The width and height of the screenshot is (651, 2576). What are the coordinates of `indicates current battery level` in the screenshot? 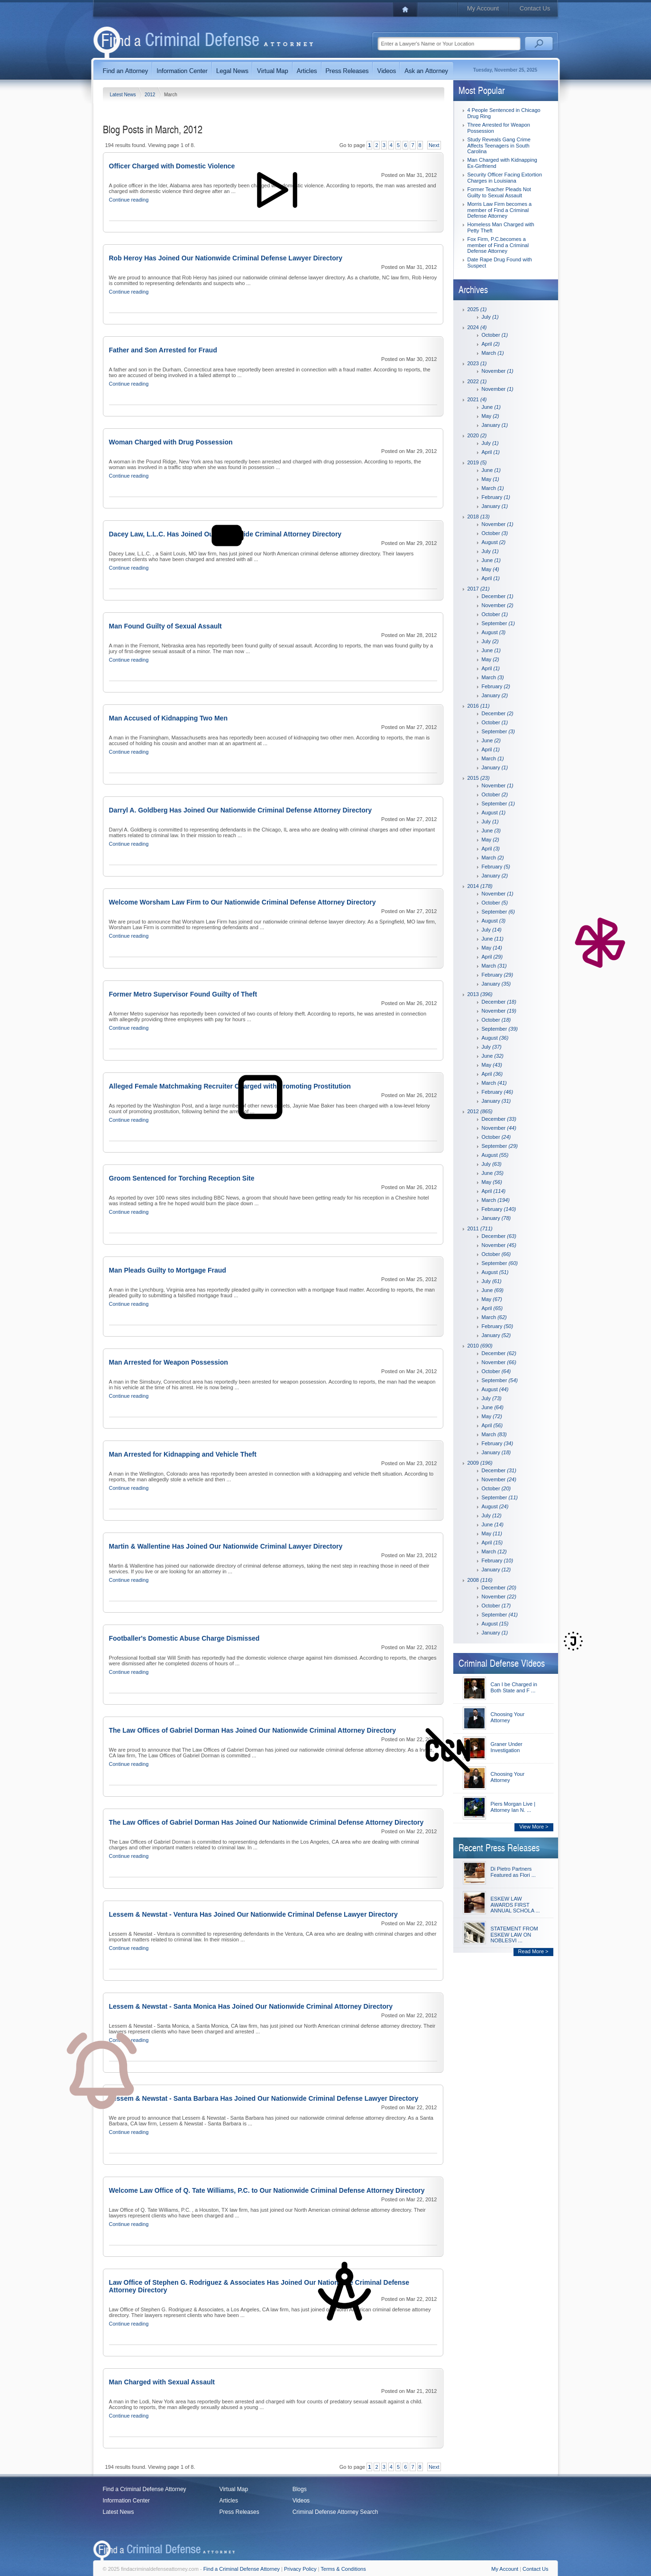 It's located at (228, 536).